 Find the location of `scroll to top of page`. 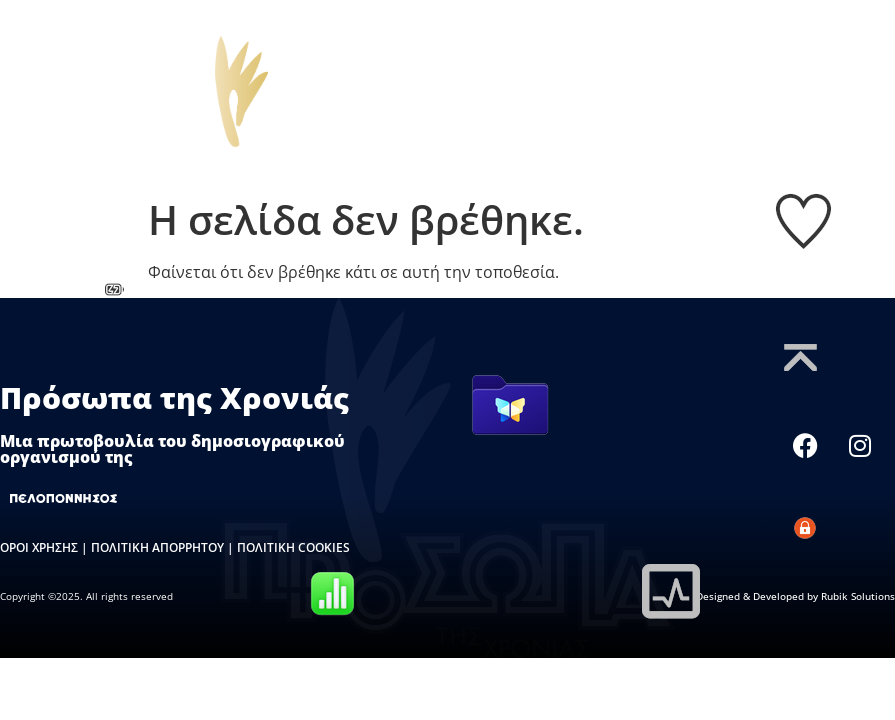

scroll to top of page is located at coordinates (800, 357).